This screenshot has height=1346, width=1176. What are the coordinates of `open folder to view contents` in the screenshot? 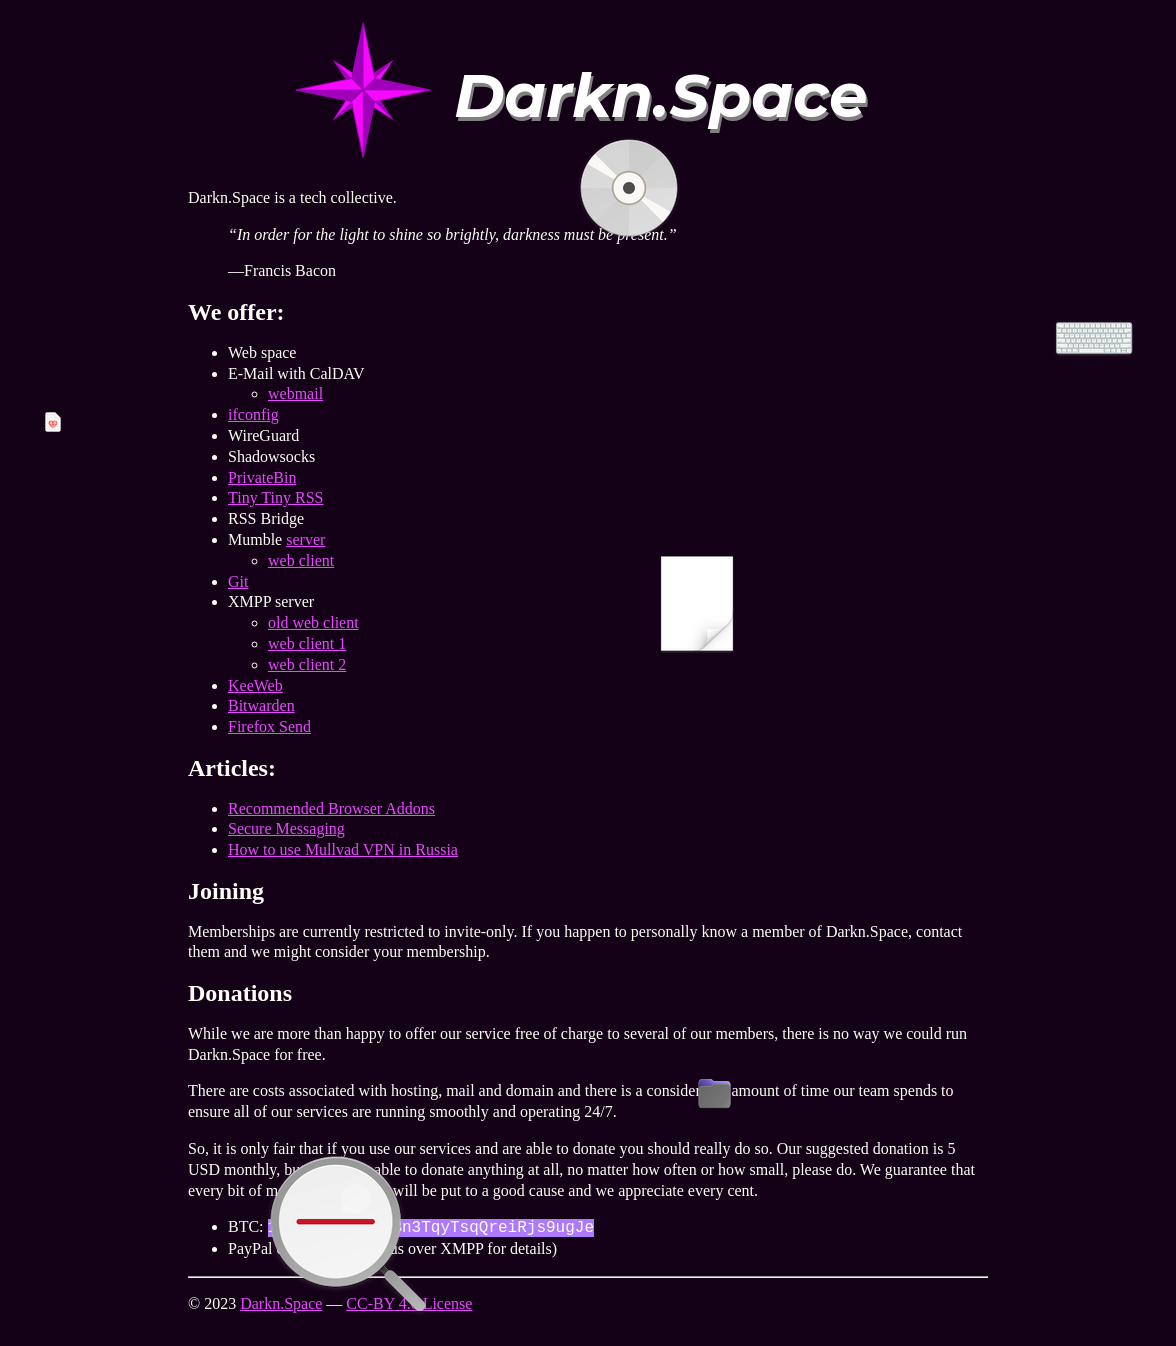 It's located at (714, 1093).